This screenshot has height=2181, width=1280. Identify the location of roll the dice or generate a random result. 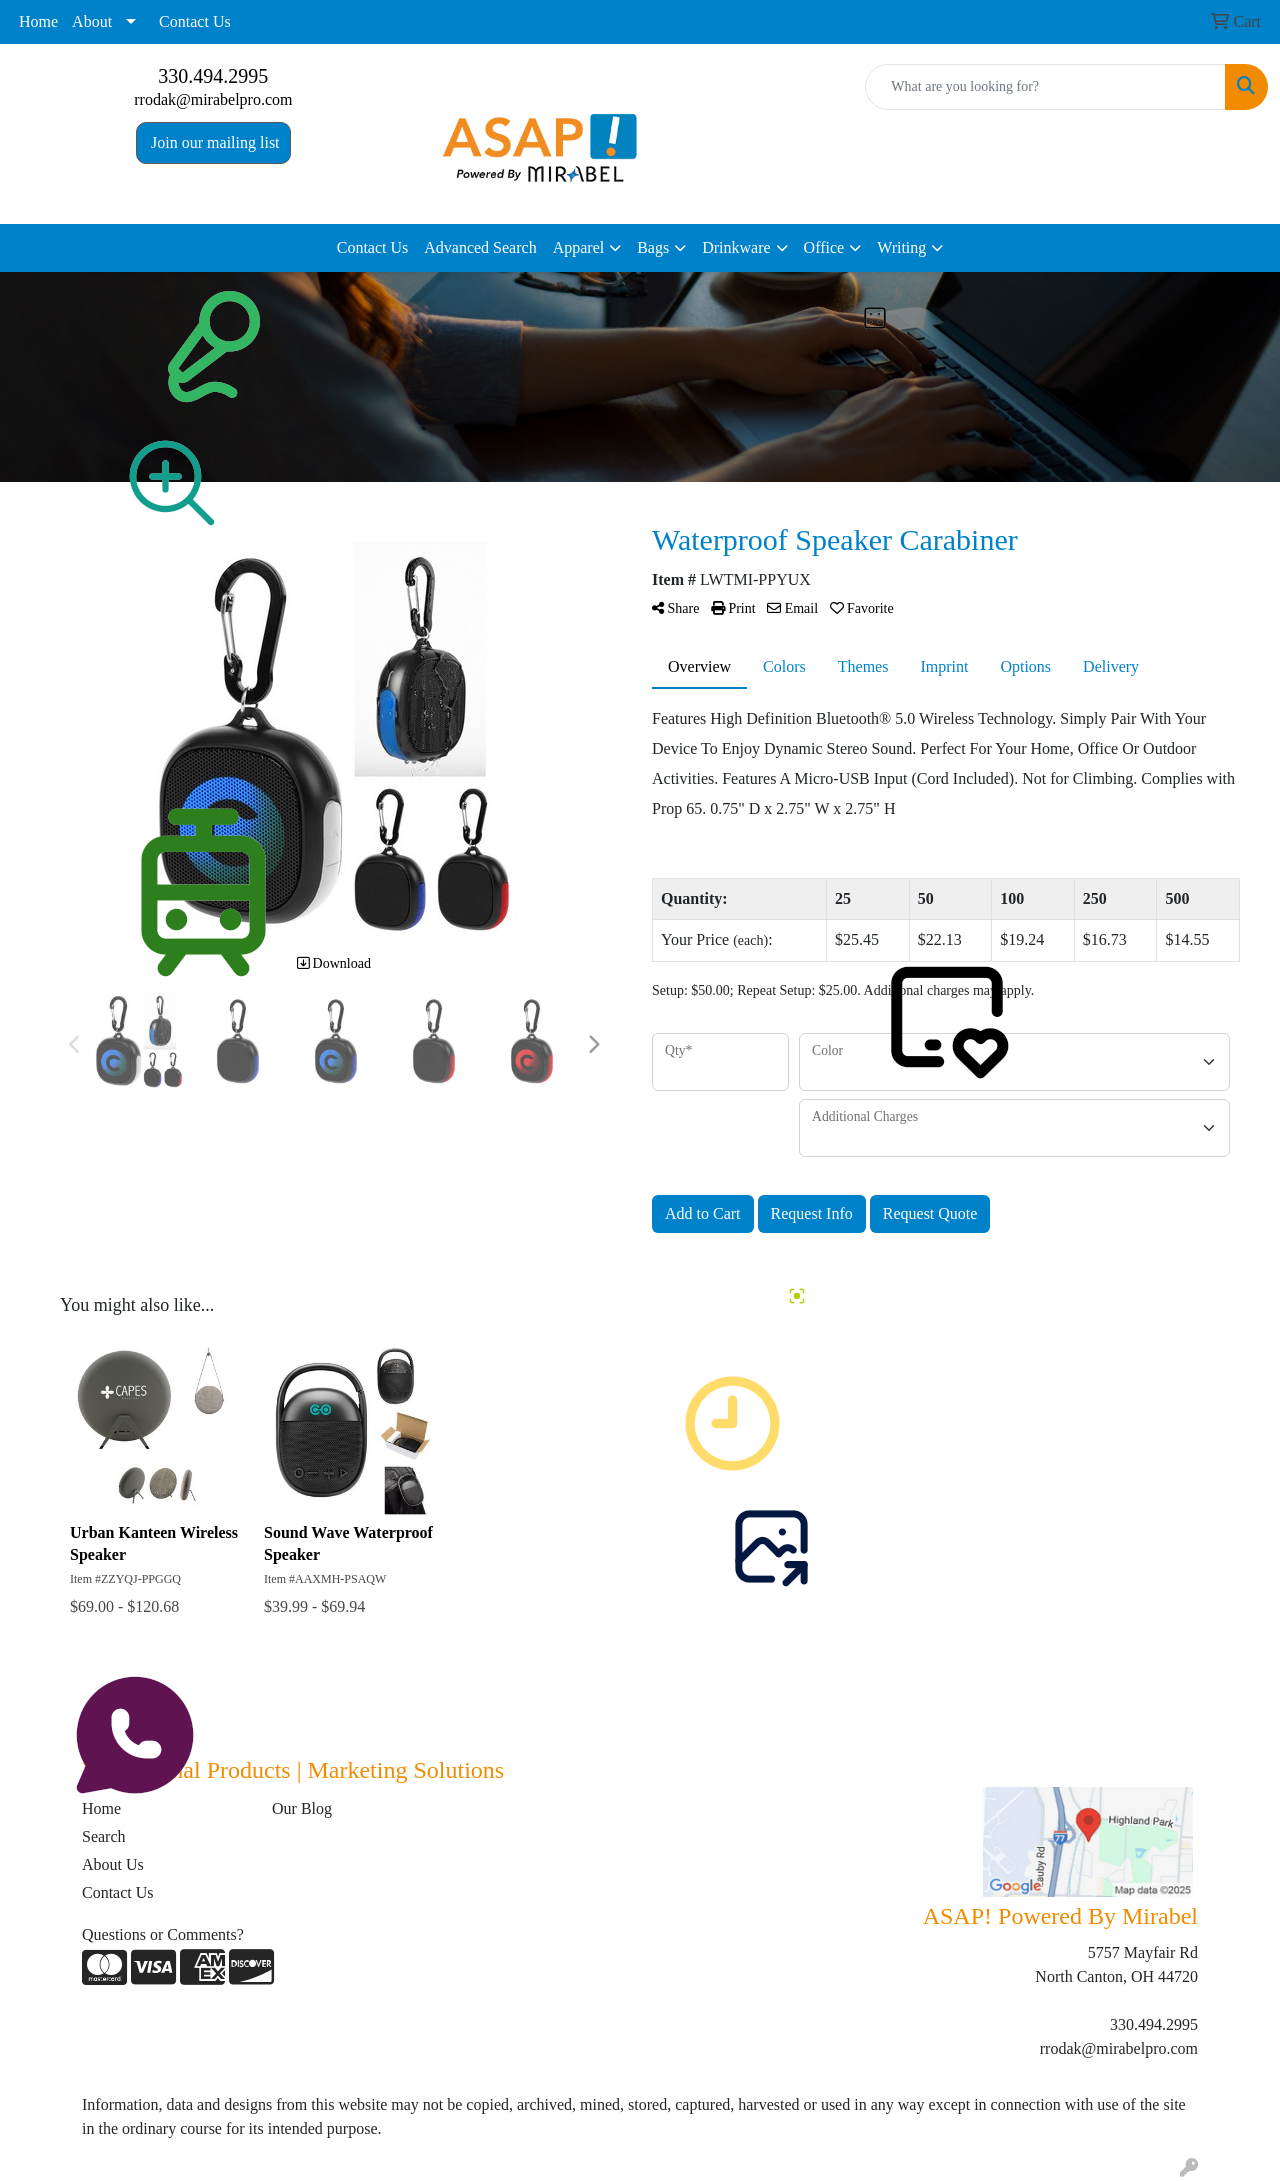
(875, 318).